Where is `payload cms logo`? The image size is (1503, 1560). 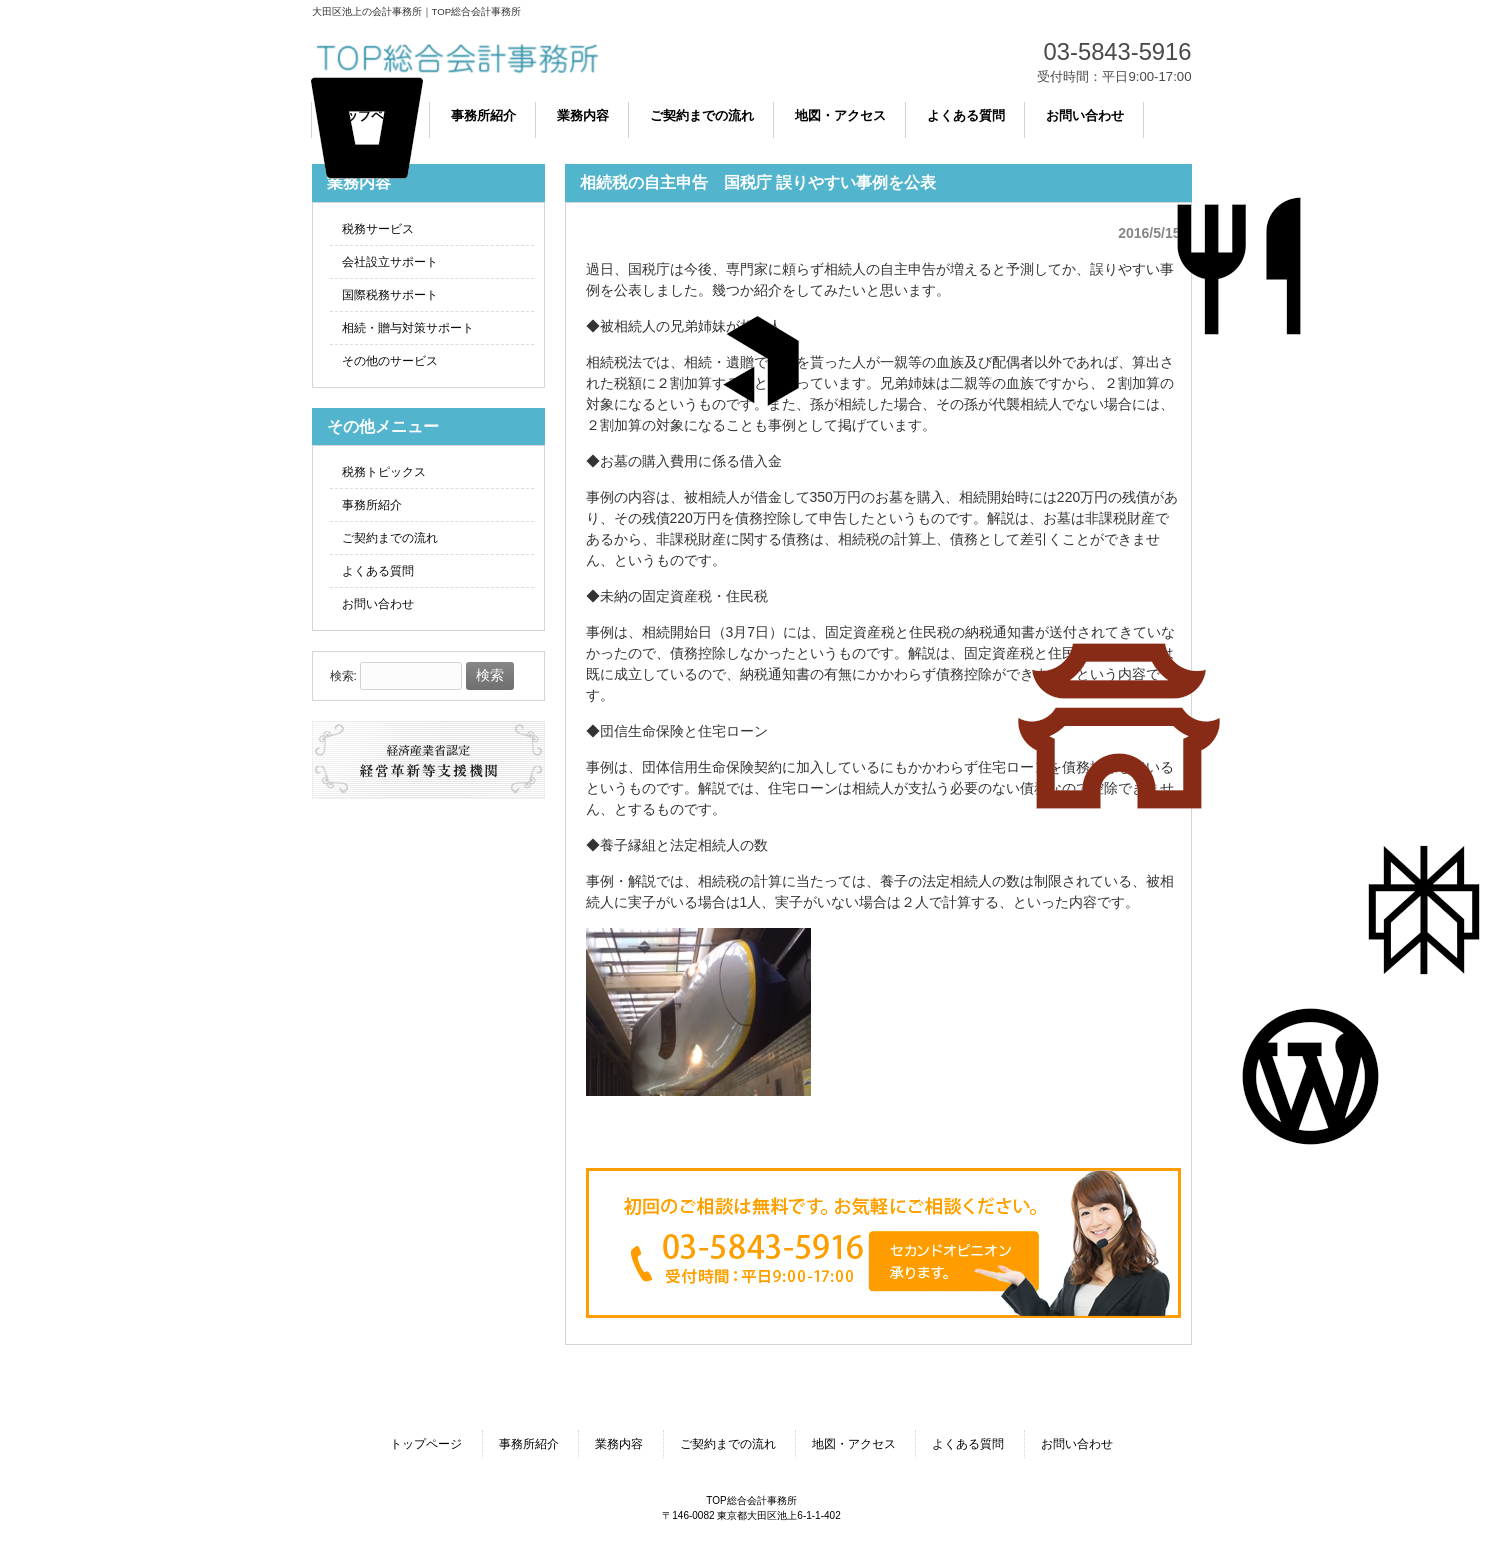 payload cms logo is located at coordinates (761, 361).